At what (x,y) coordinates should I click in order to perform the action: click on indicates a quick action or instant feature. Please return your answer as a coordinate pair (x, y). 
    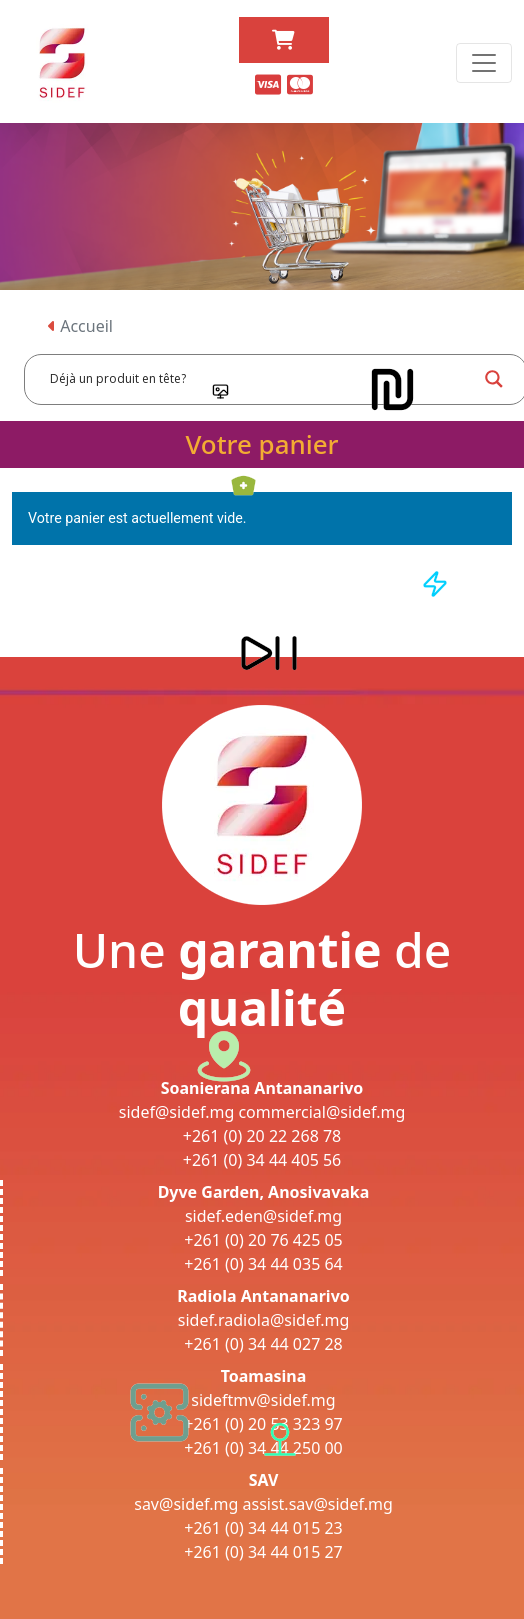
    Looking at the image, I should click on (435, 584).